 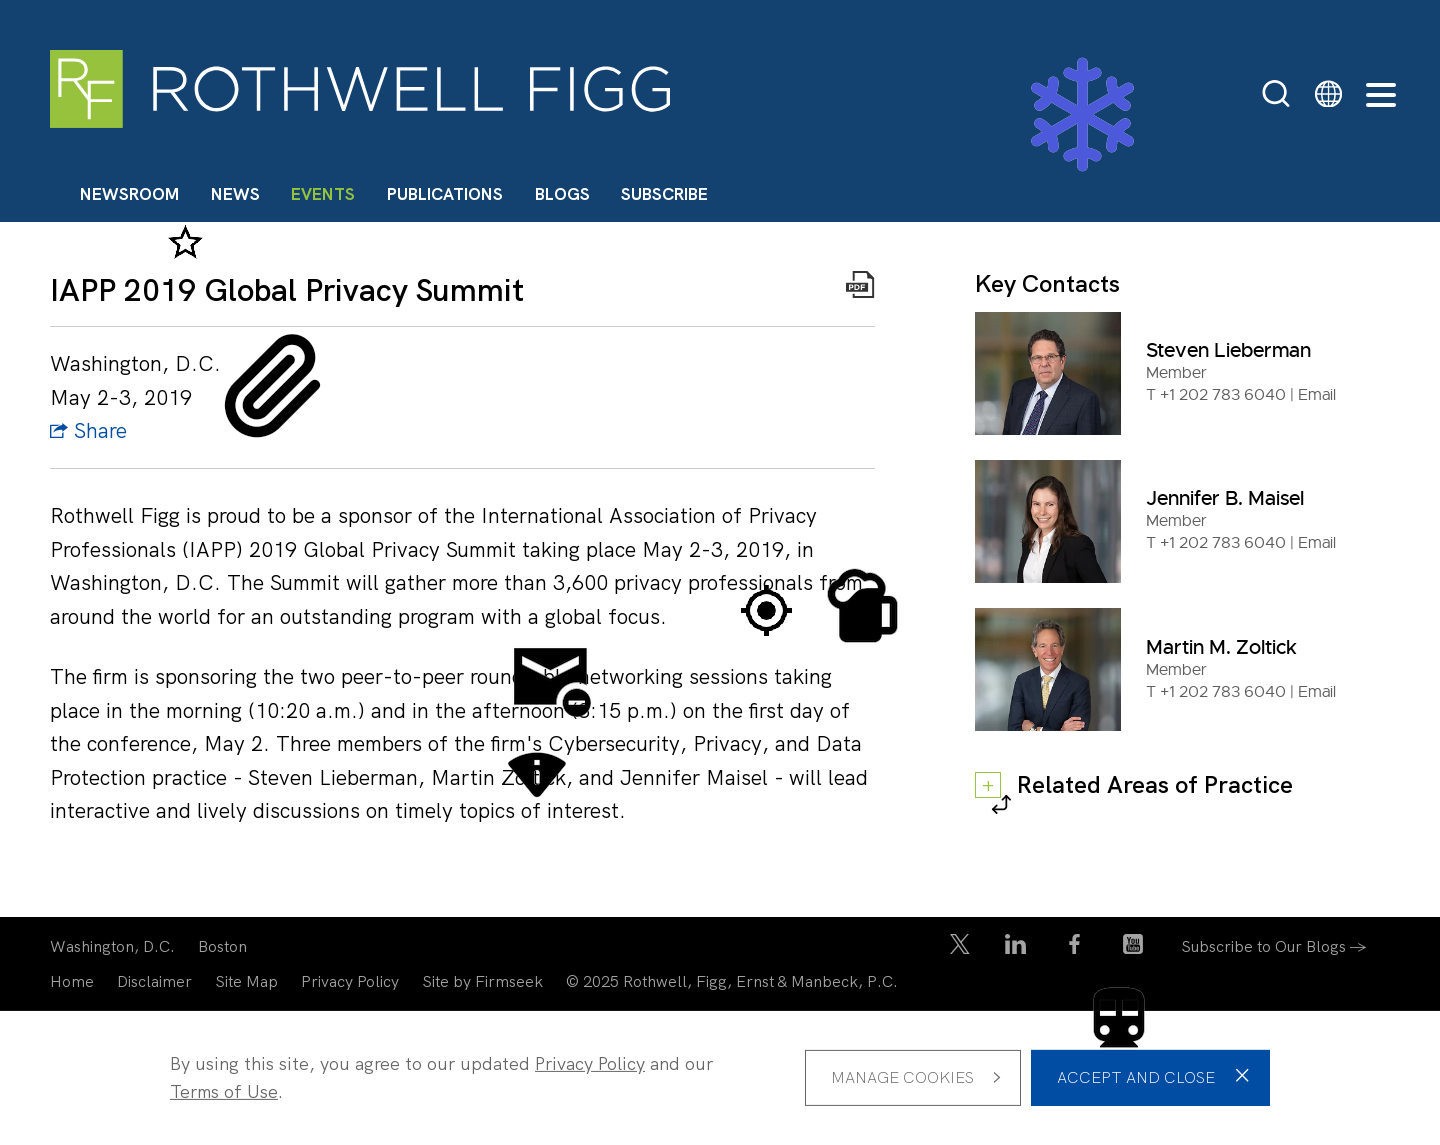 I want to click on center map on your current location, so click(x=766, y=610).